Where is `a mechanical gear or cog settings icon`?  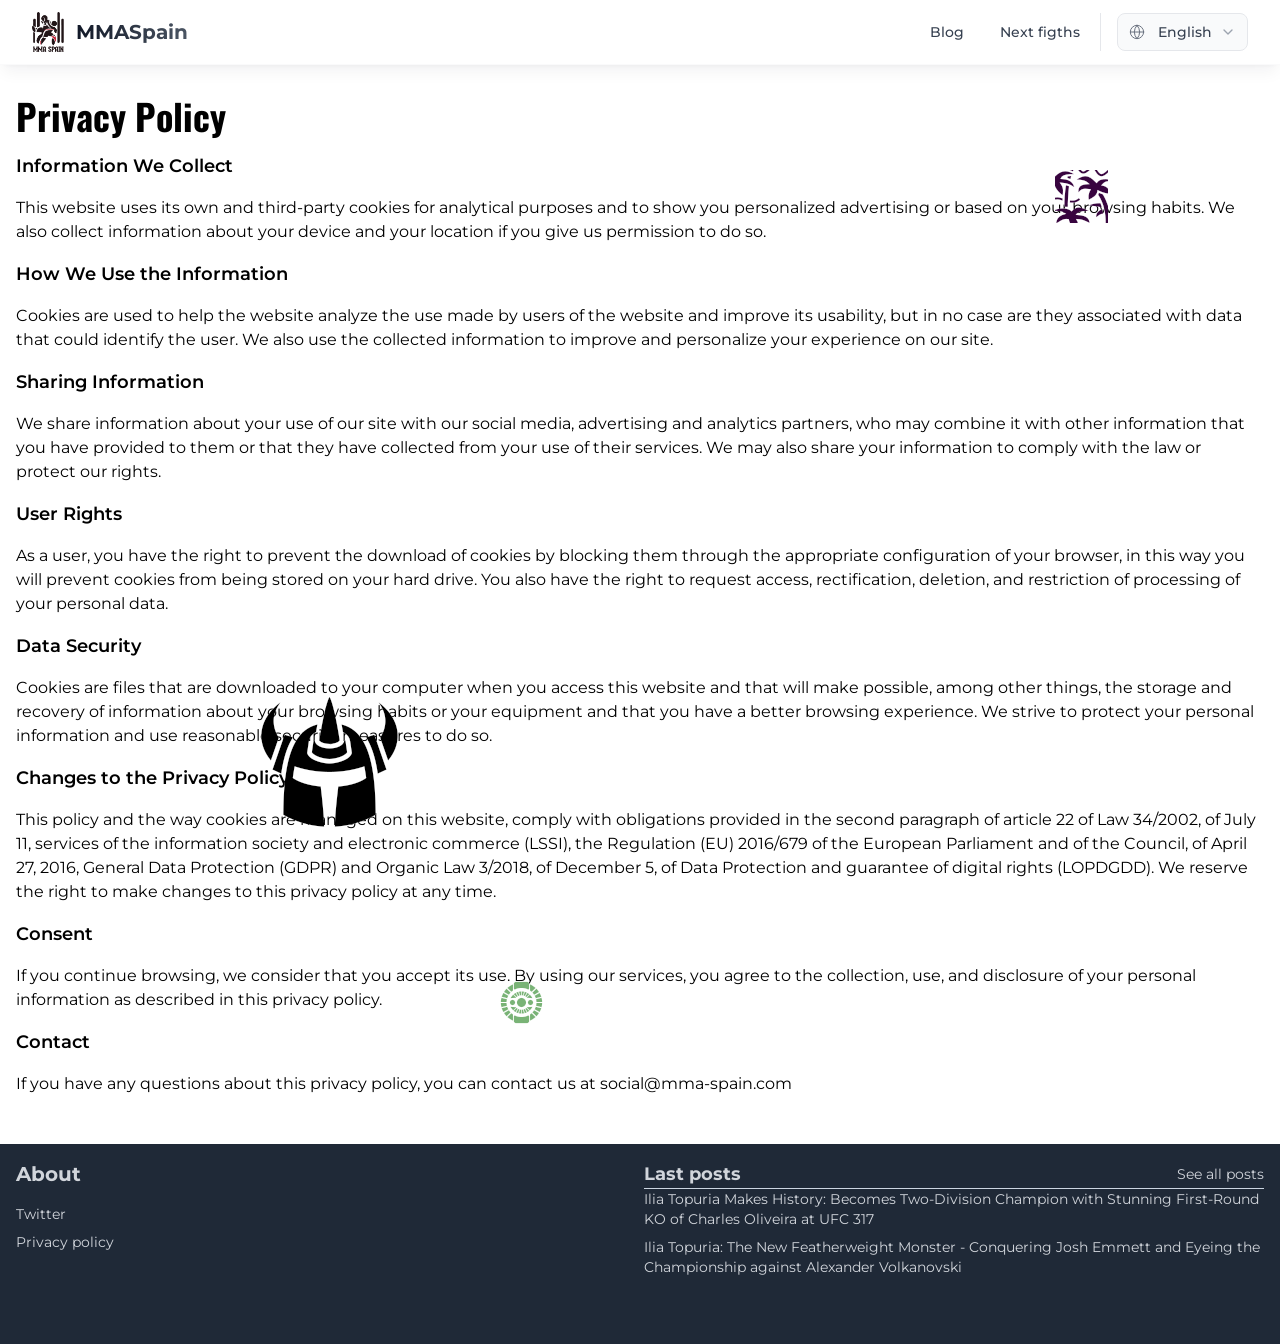
a mechanical gear or cog settings icon is located at coordinates (521, 1002).